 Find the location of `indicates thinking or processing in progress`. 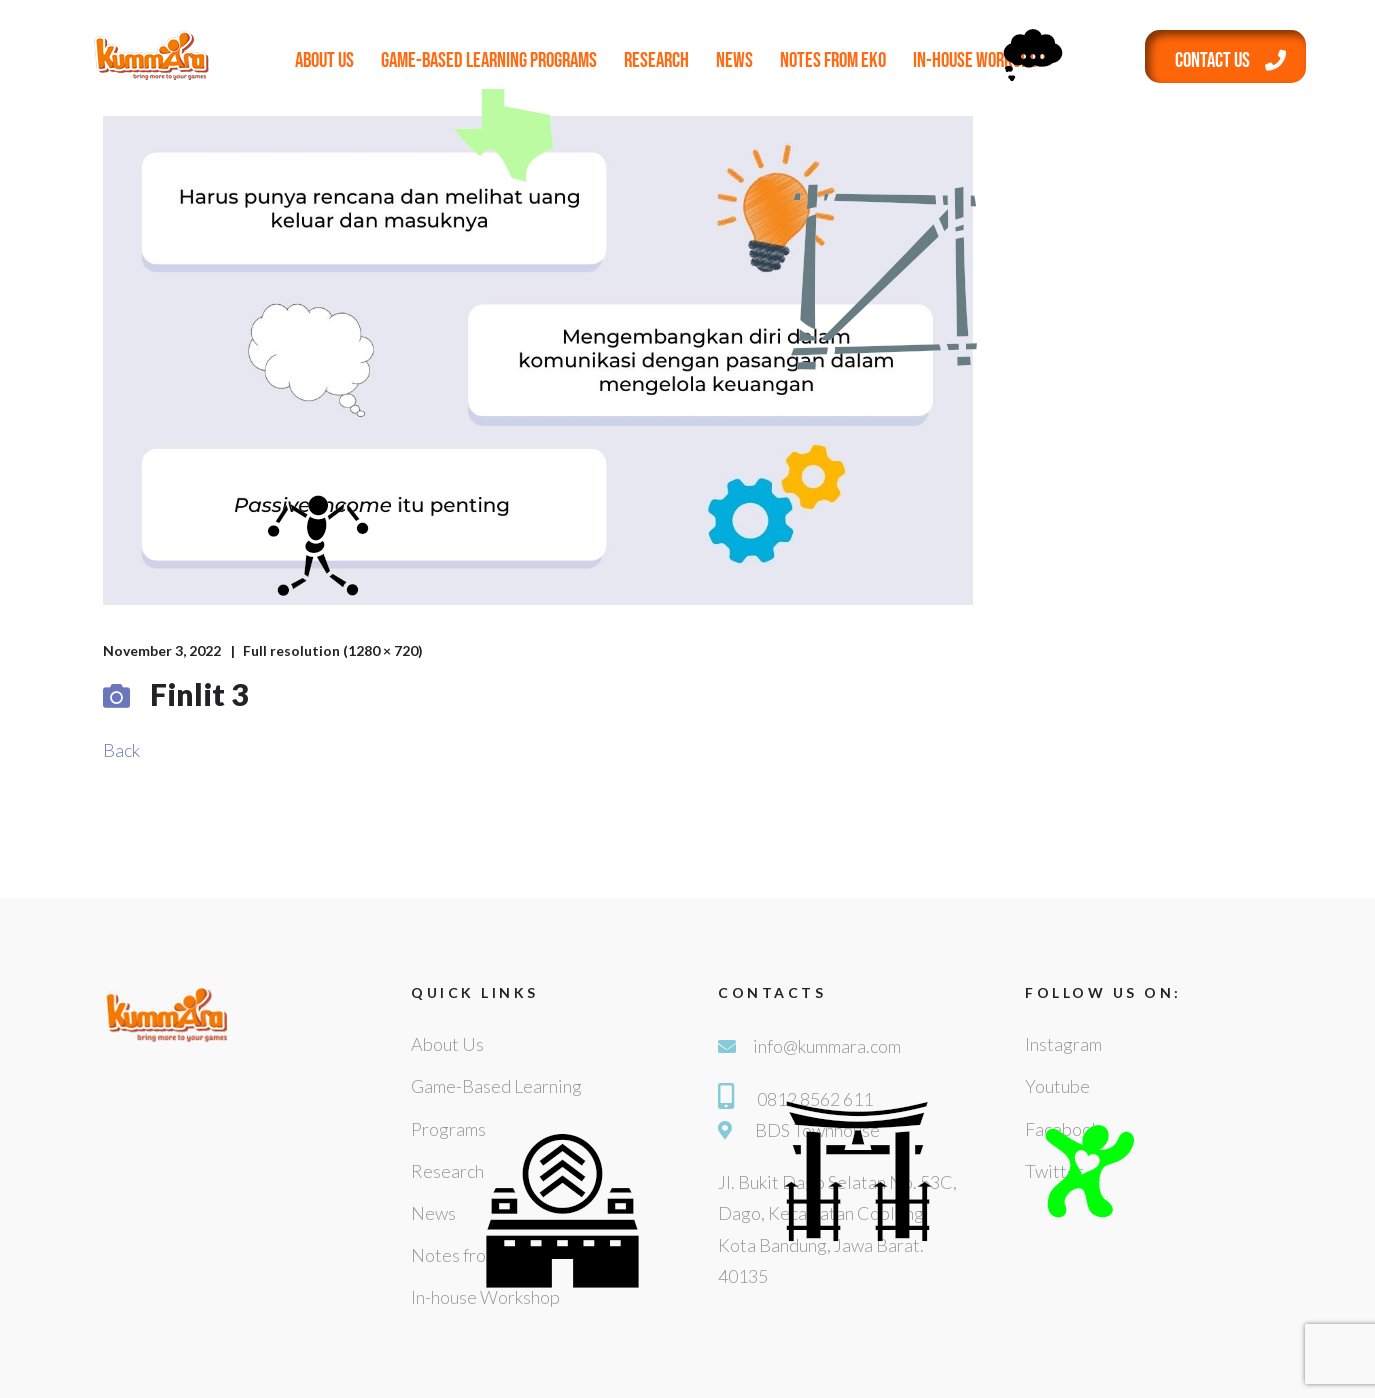

indicates thinking or processing in progress is located at coordinates (1033, 54).